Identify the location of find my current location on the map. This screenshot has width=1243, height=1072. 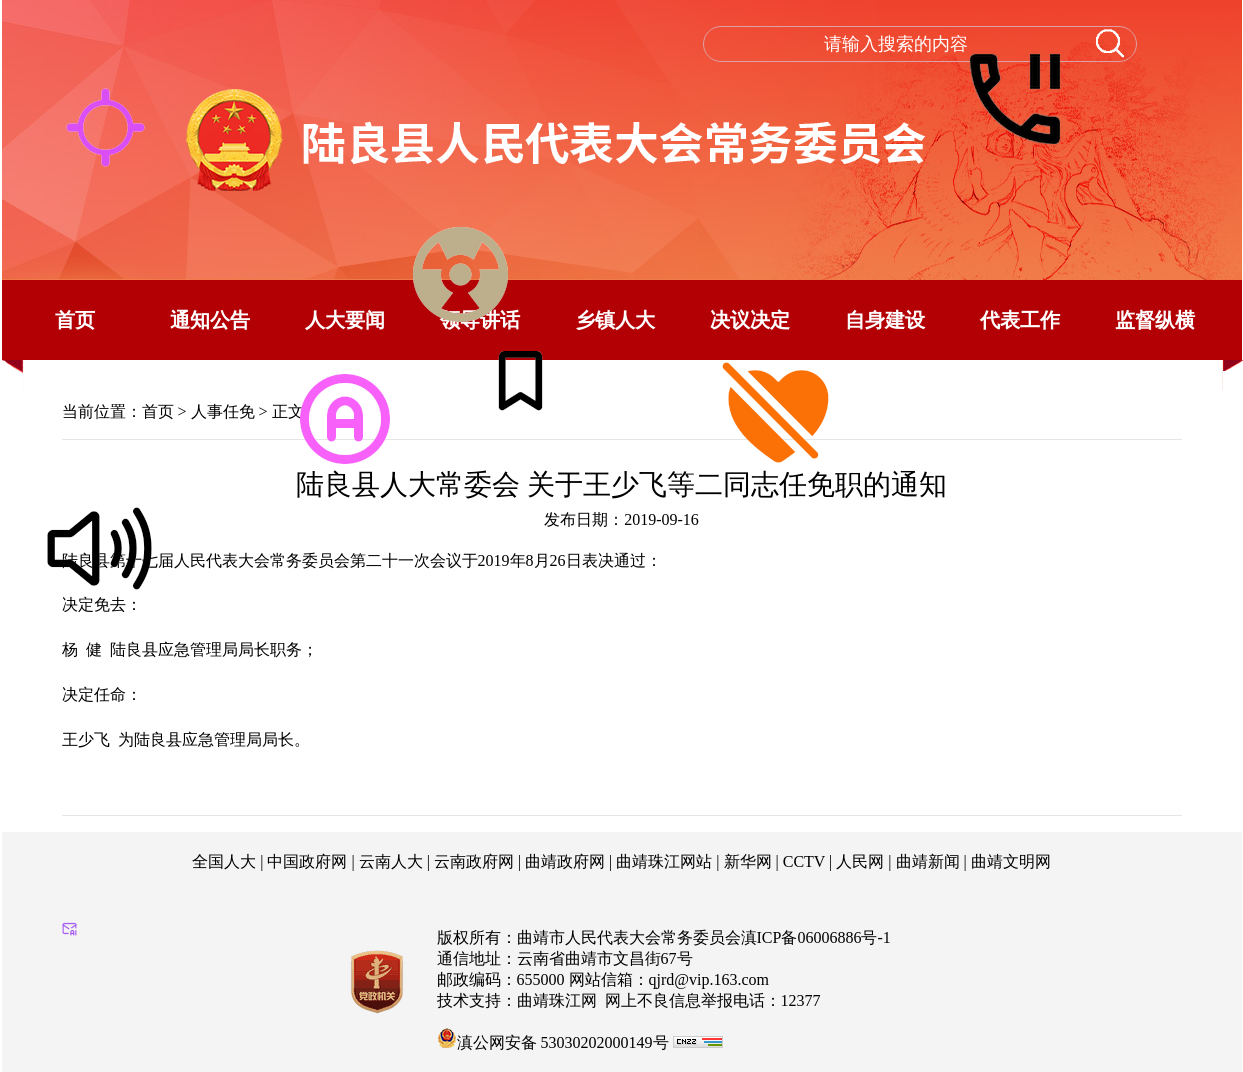
(105, 127).